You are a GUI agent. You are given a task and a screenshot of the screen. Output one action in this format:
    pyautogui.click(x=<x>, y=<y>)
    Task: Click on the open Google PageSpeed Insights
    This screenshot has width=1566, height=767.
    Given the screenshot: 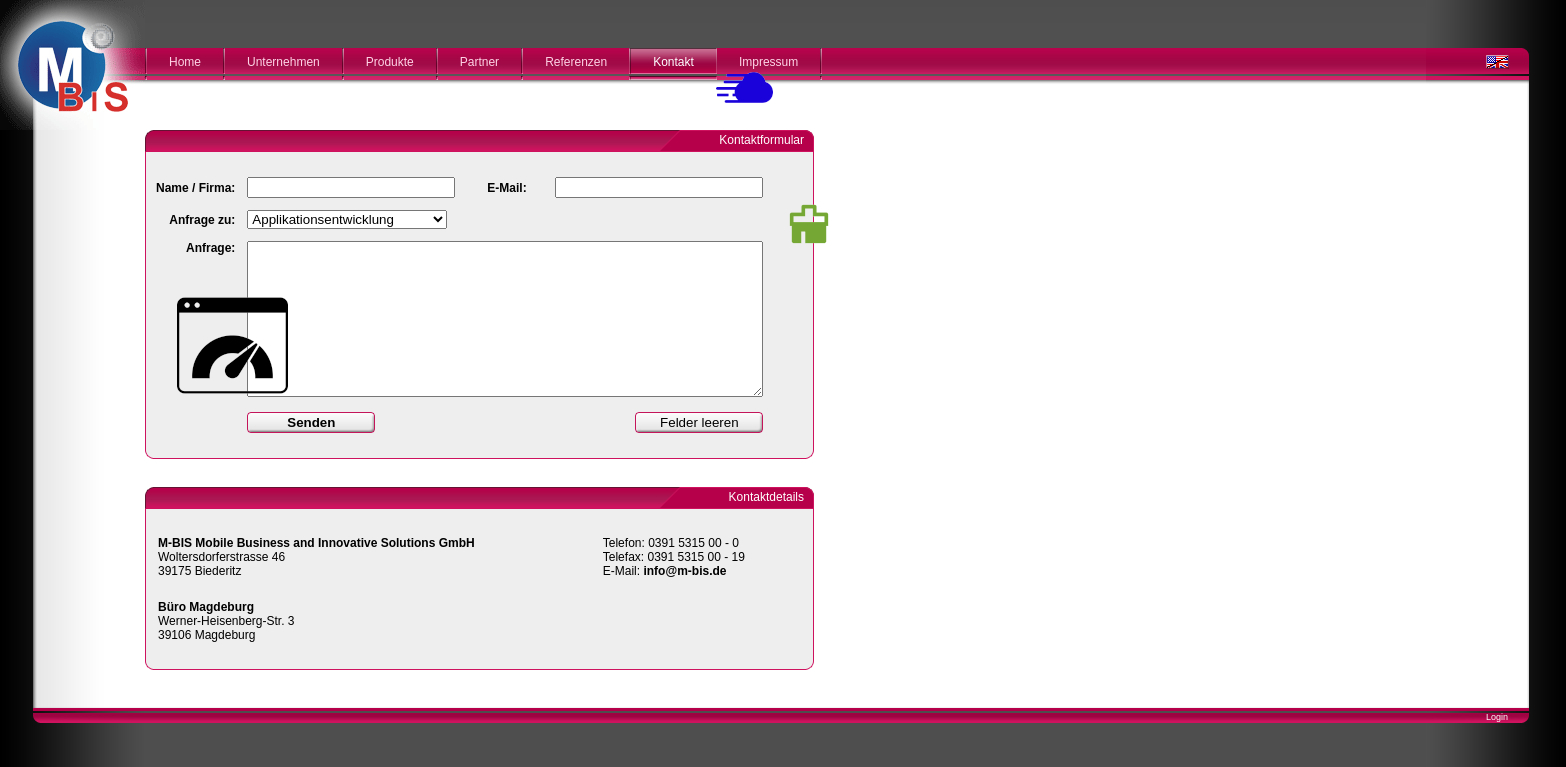 What is the action you would take?
    pyautogui.click(x=232, y=345)
    